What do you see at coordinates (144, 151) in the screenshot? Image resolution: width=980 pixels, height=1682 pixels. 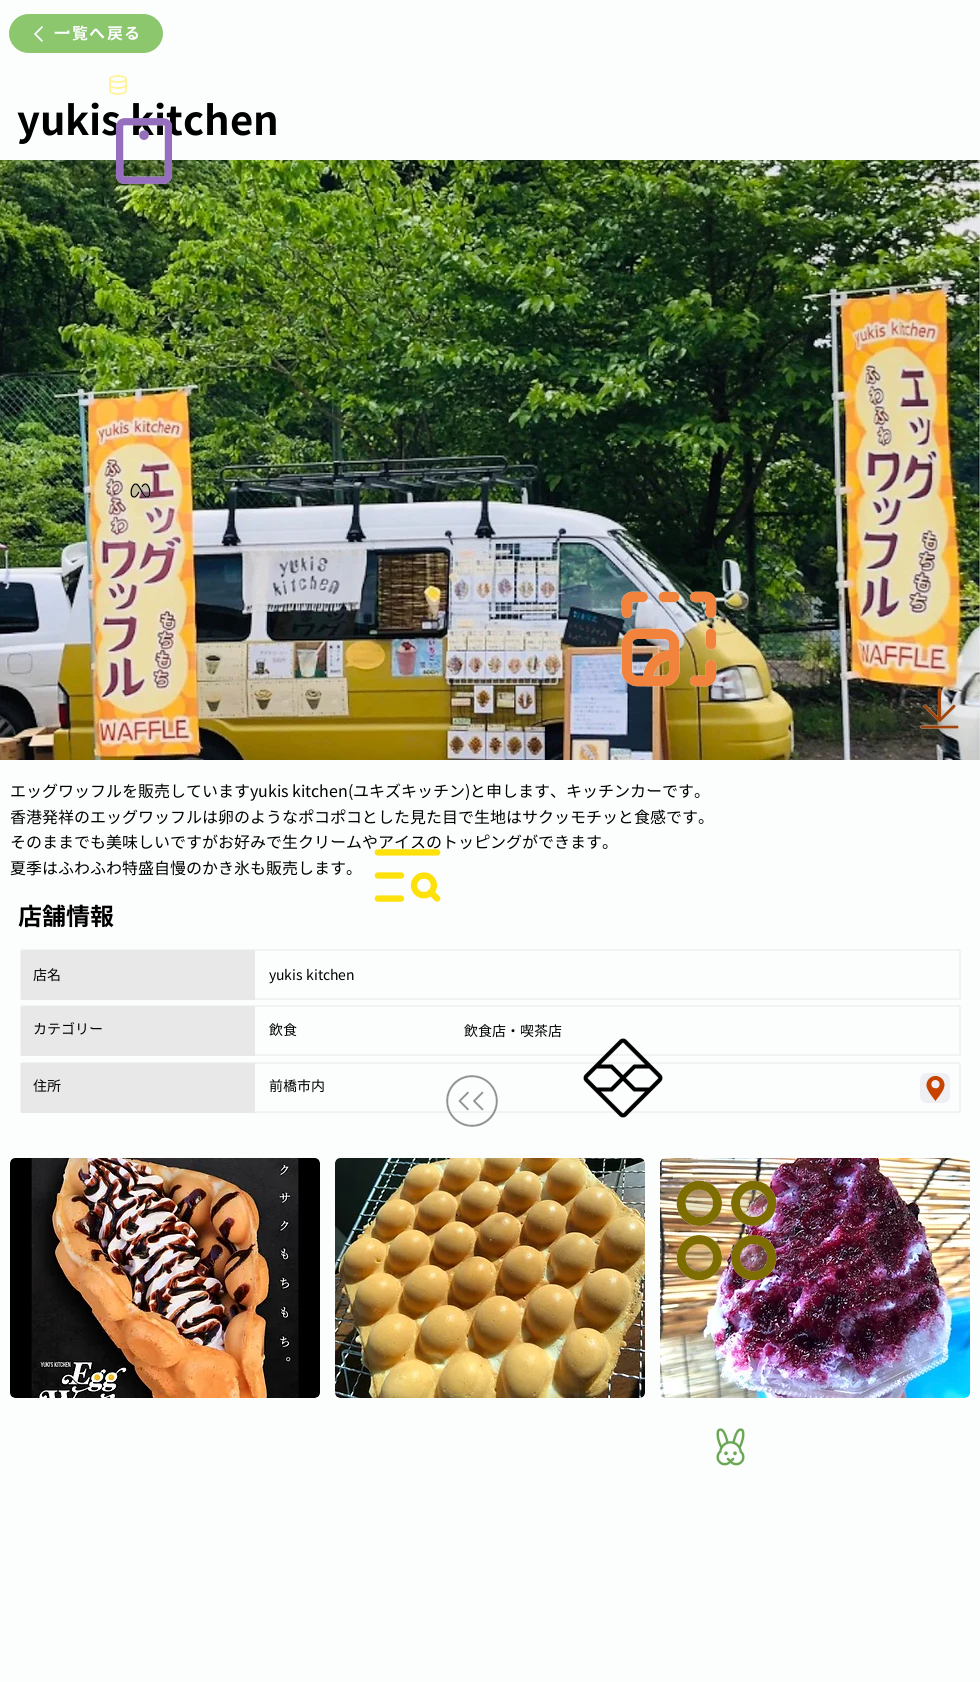 I see `tablet device with front-facing camera` at bounding box center [144, 151].